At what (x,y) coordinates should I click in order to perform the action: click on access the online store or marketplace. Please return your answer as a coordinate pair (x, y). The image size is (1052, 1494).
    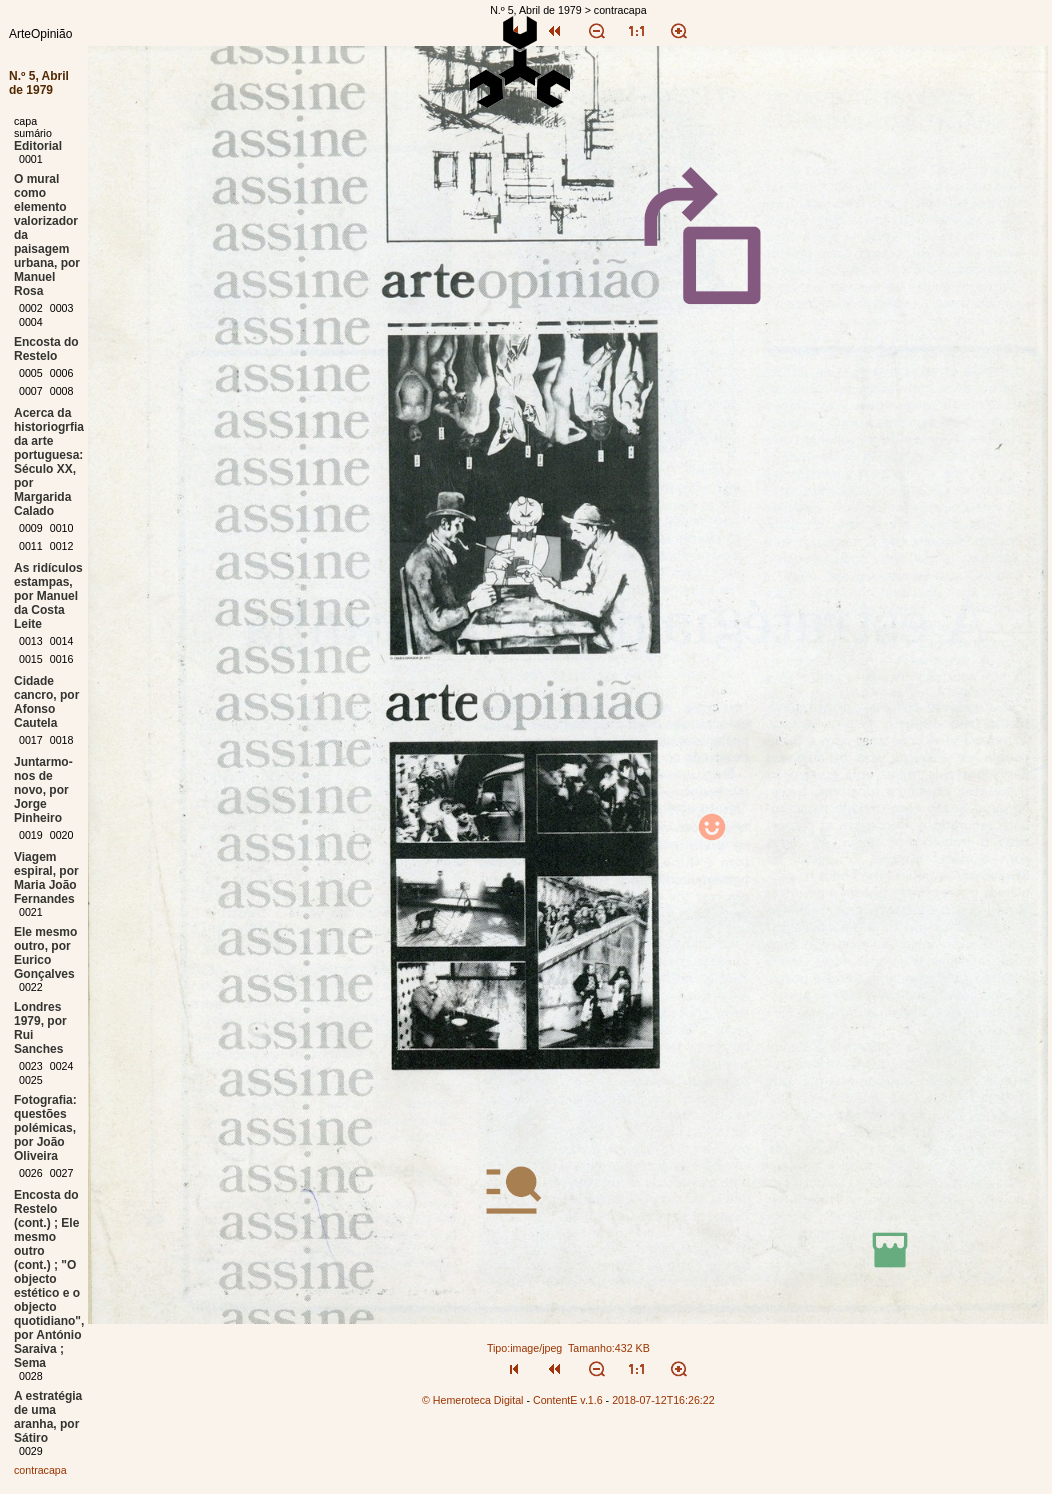
    Looking at the image, I should click on (890, 1250).